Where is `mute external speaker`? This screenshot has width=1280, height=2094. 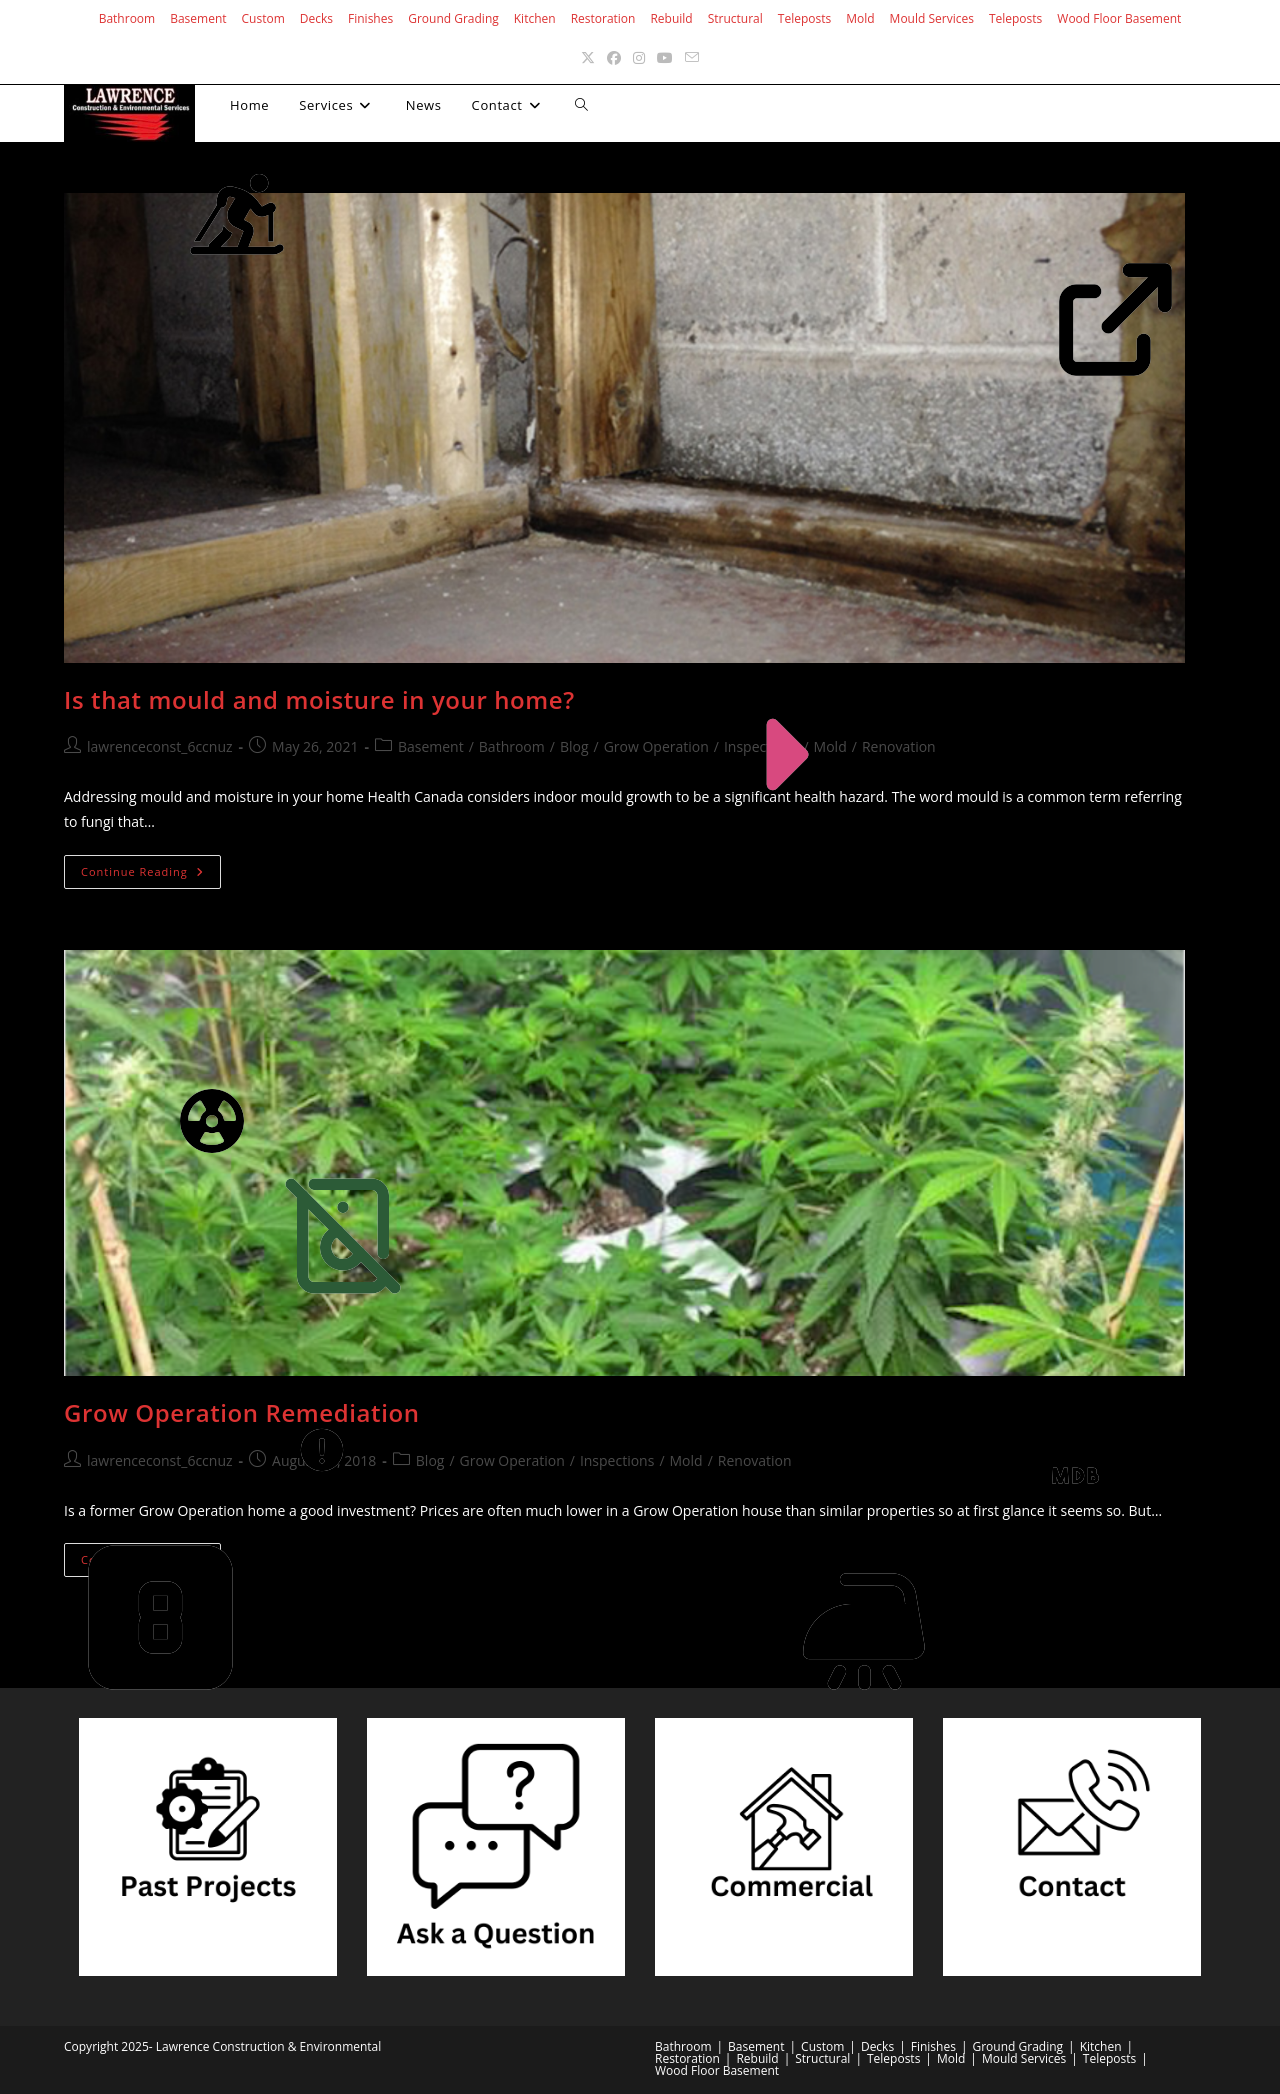
mute external speaker is located at coordinates (343, 1236).